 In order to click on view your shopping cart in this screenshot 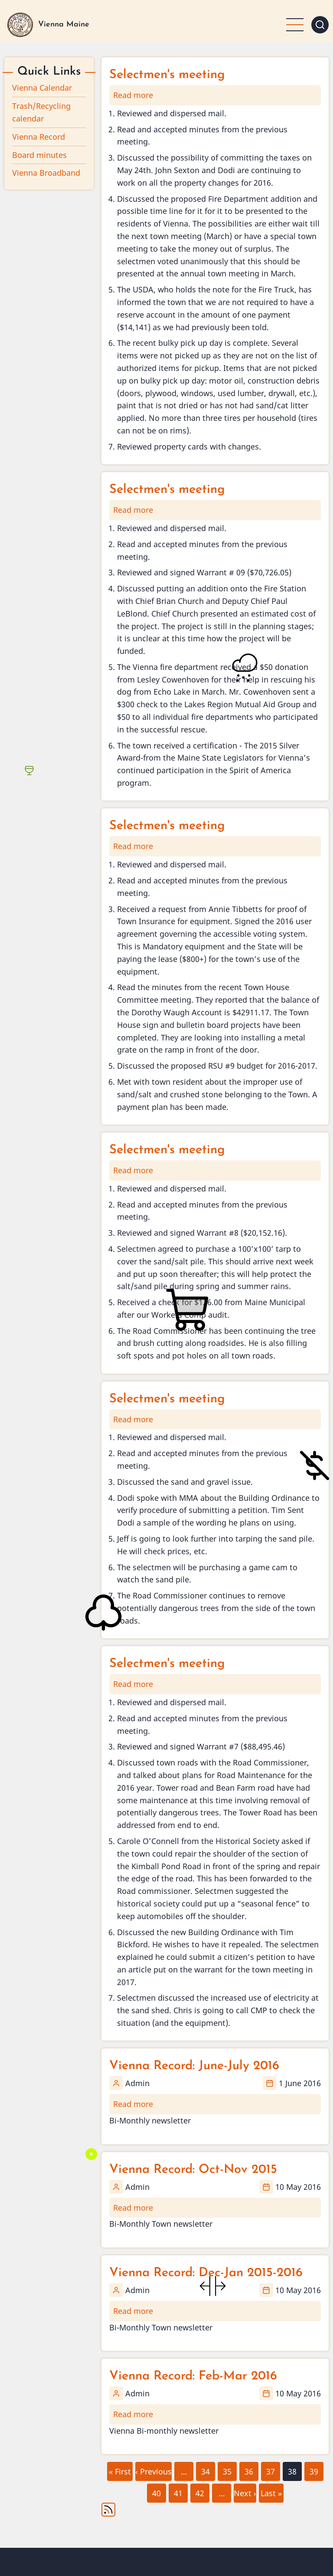, I will do `click(188, 1310)`.